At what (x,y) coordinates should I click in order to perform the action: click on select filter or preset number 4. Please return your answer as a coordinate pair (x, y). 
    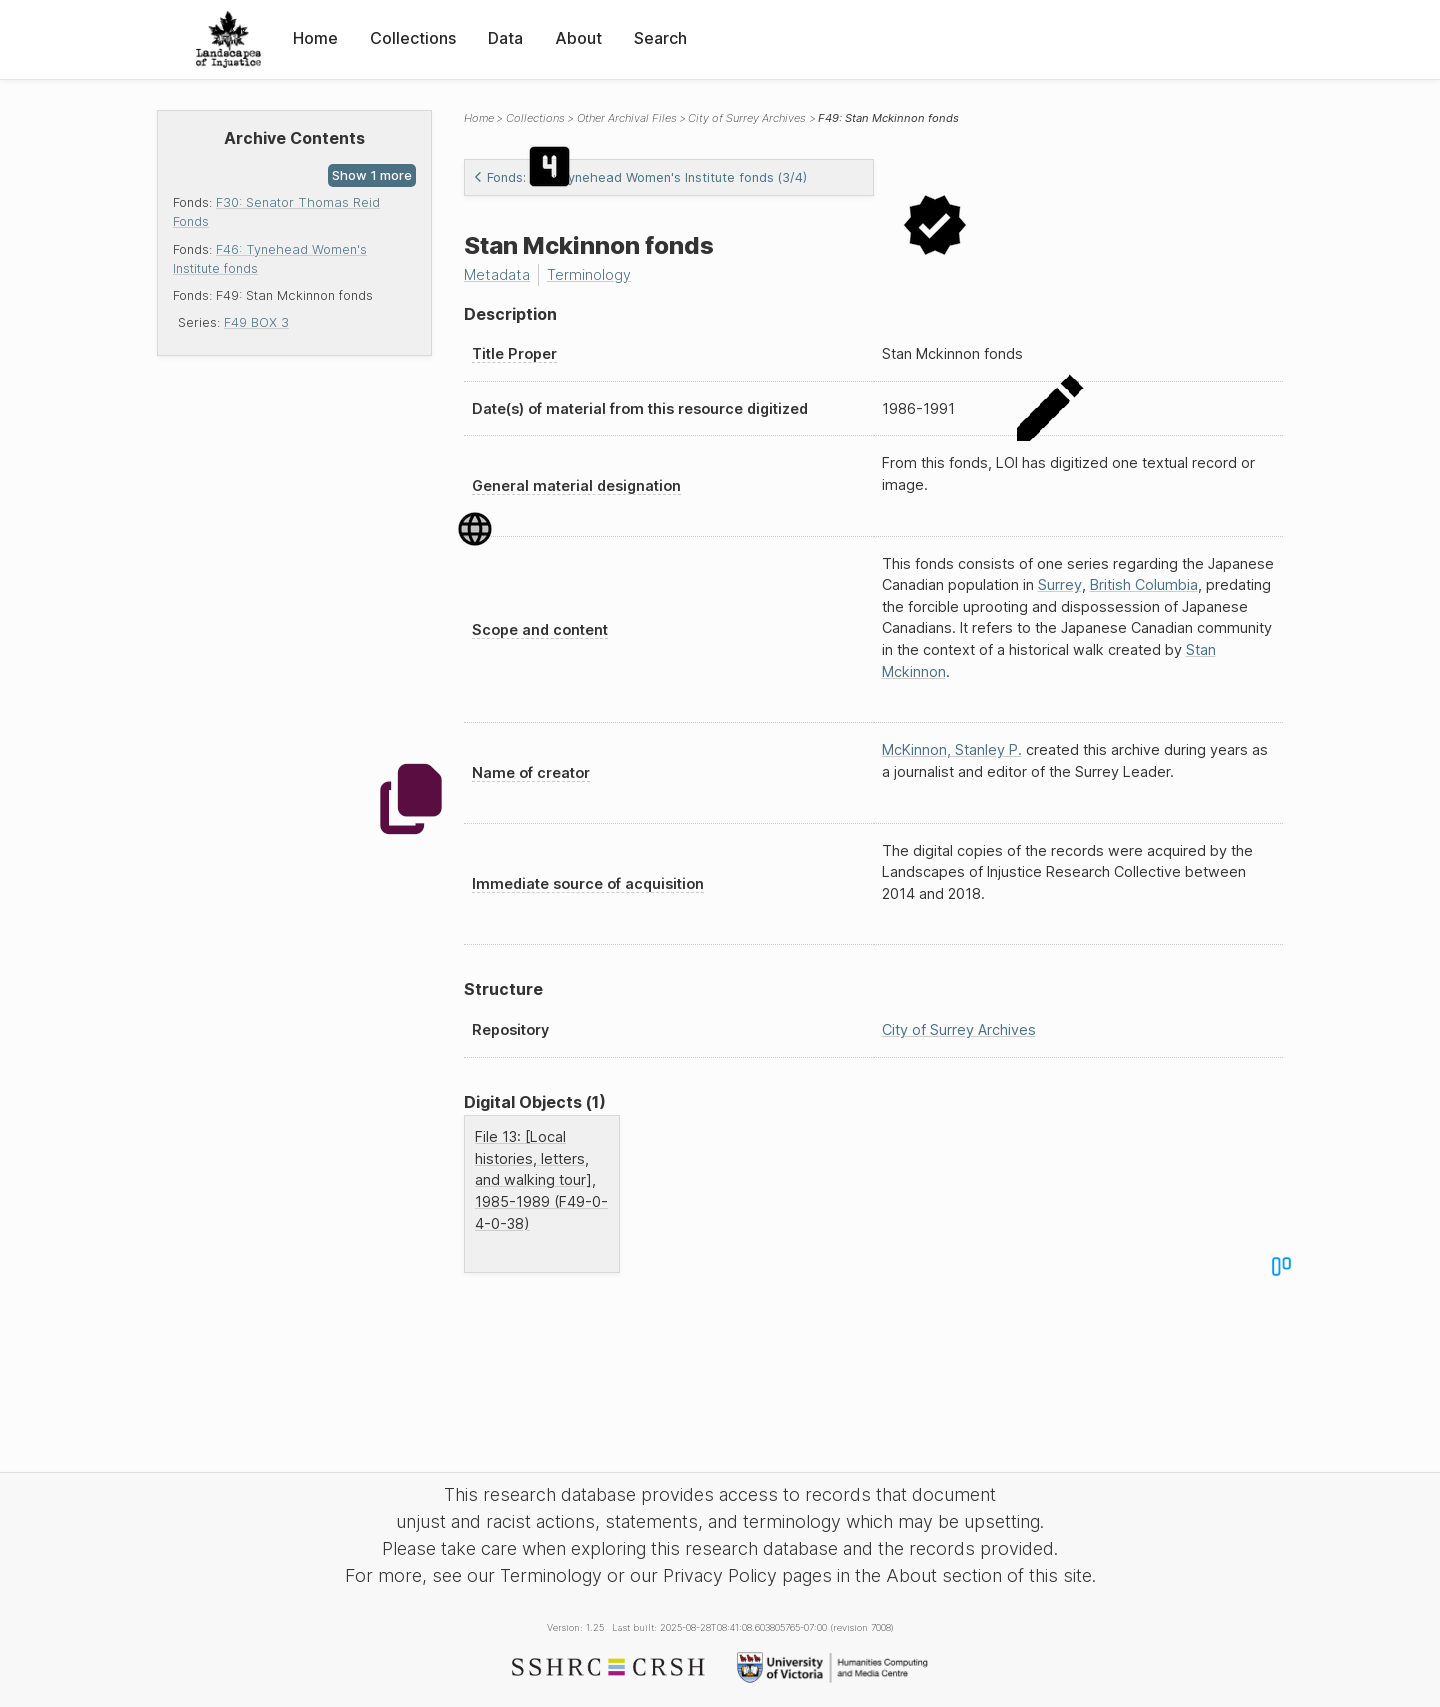
    Looking at the image, I should click on (549, 166).